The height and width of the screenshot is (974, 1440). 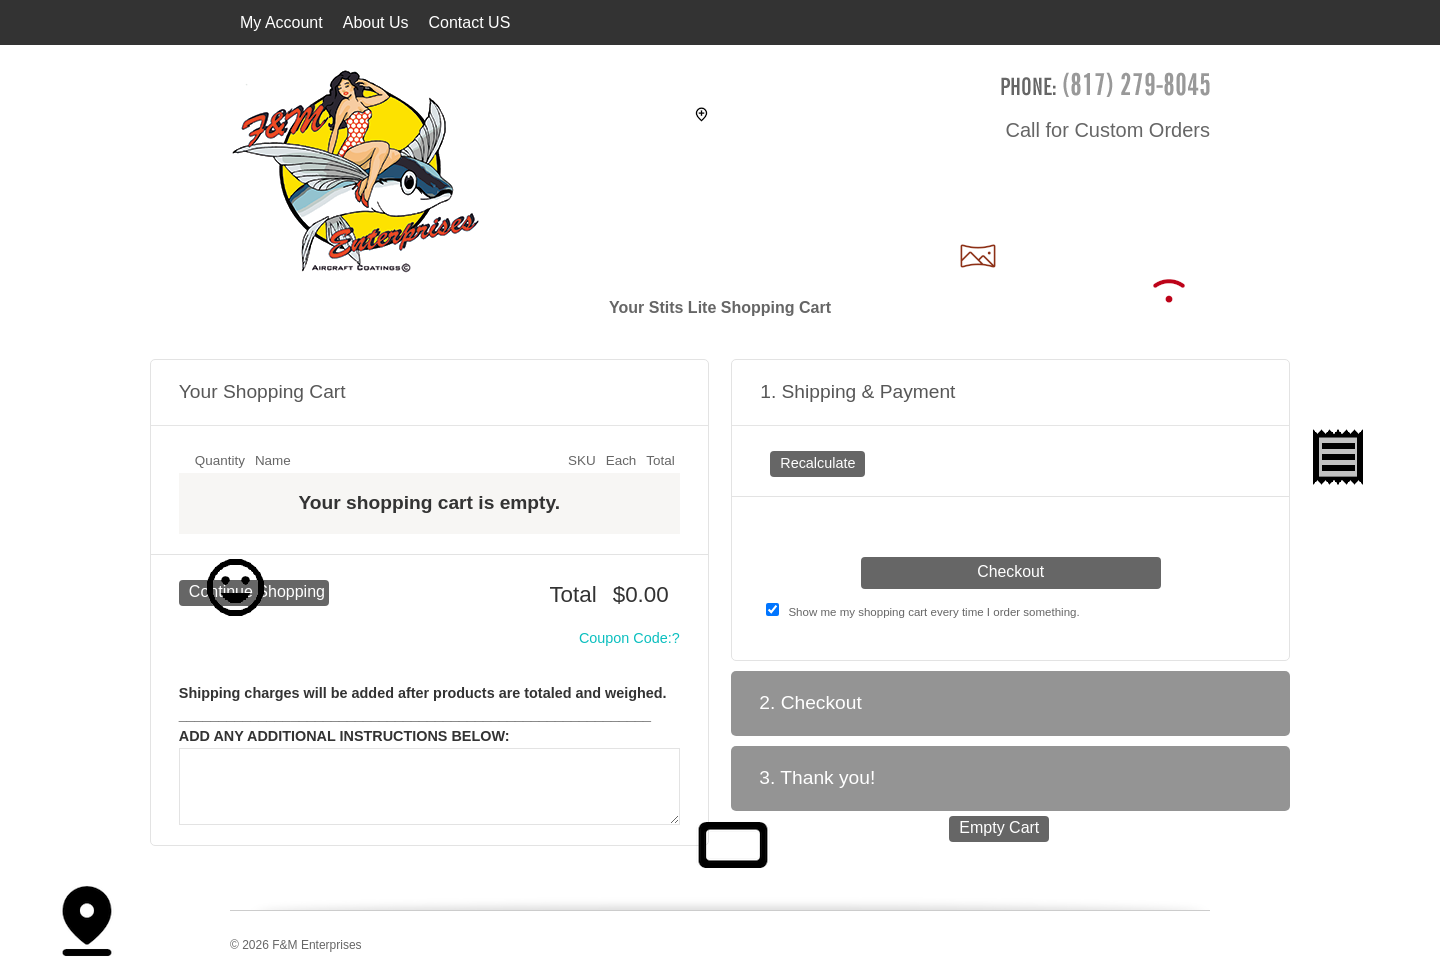 What do you see at coordinates (235, 587) in the screenshot?
I see `tag people in a photo` at bounding box center [235, 587].